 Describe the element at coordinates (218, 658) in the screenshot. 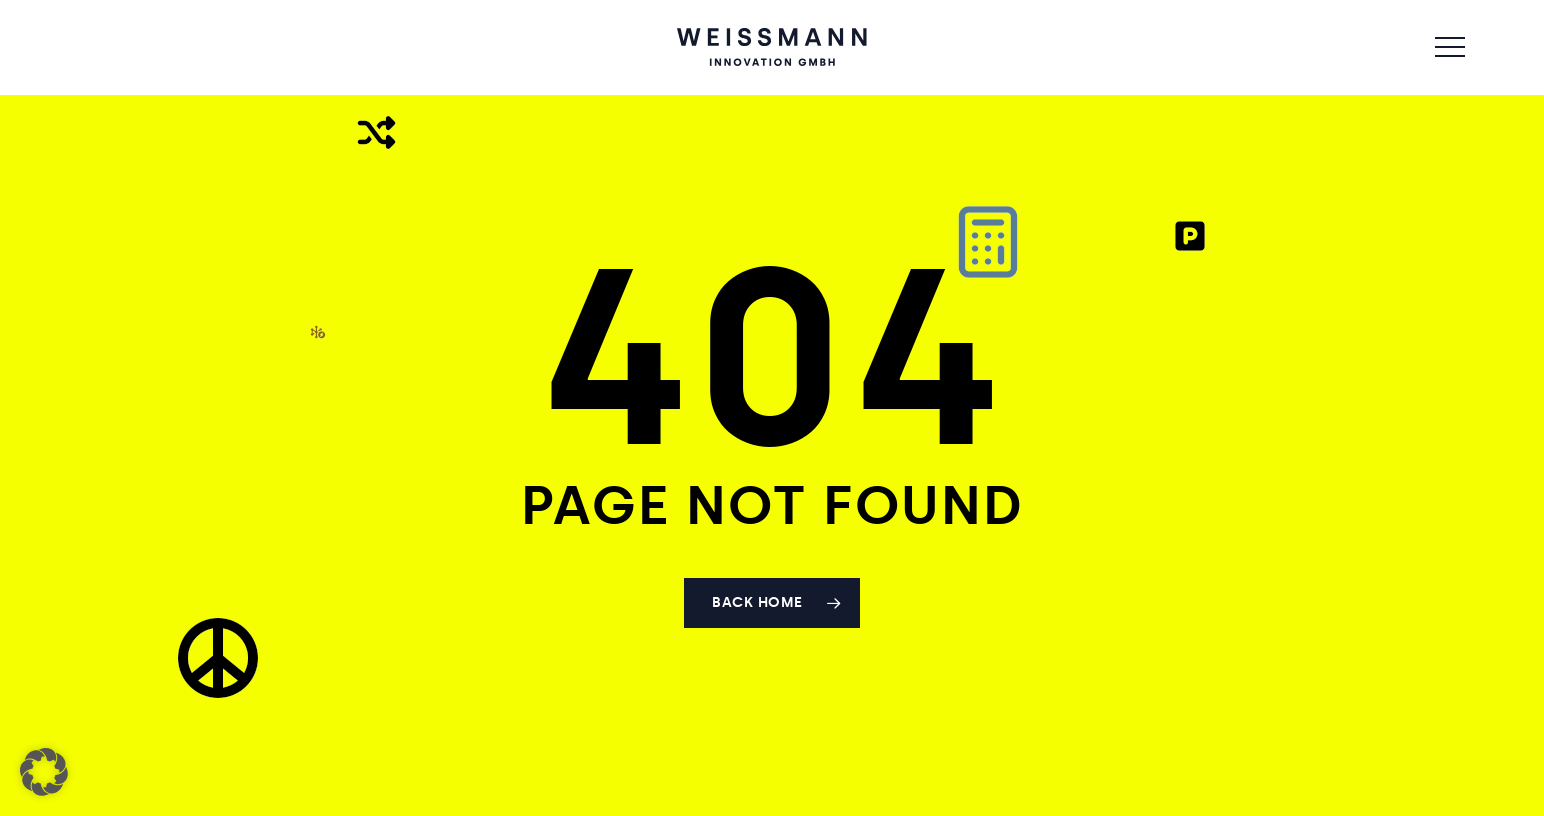

I see `indicates a peaceful or non-violent state` at that location.